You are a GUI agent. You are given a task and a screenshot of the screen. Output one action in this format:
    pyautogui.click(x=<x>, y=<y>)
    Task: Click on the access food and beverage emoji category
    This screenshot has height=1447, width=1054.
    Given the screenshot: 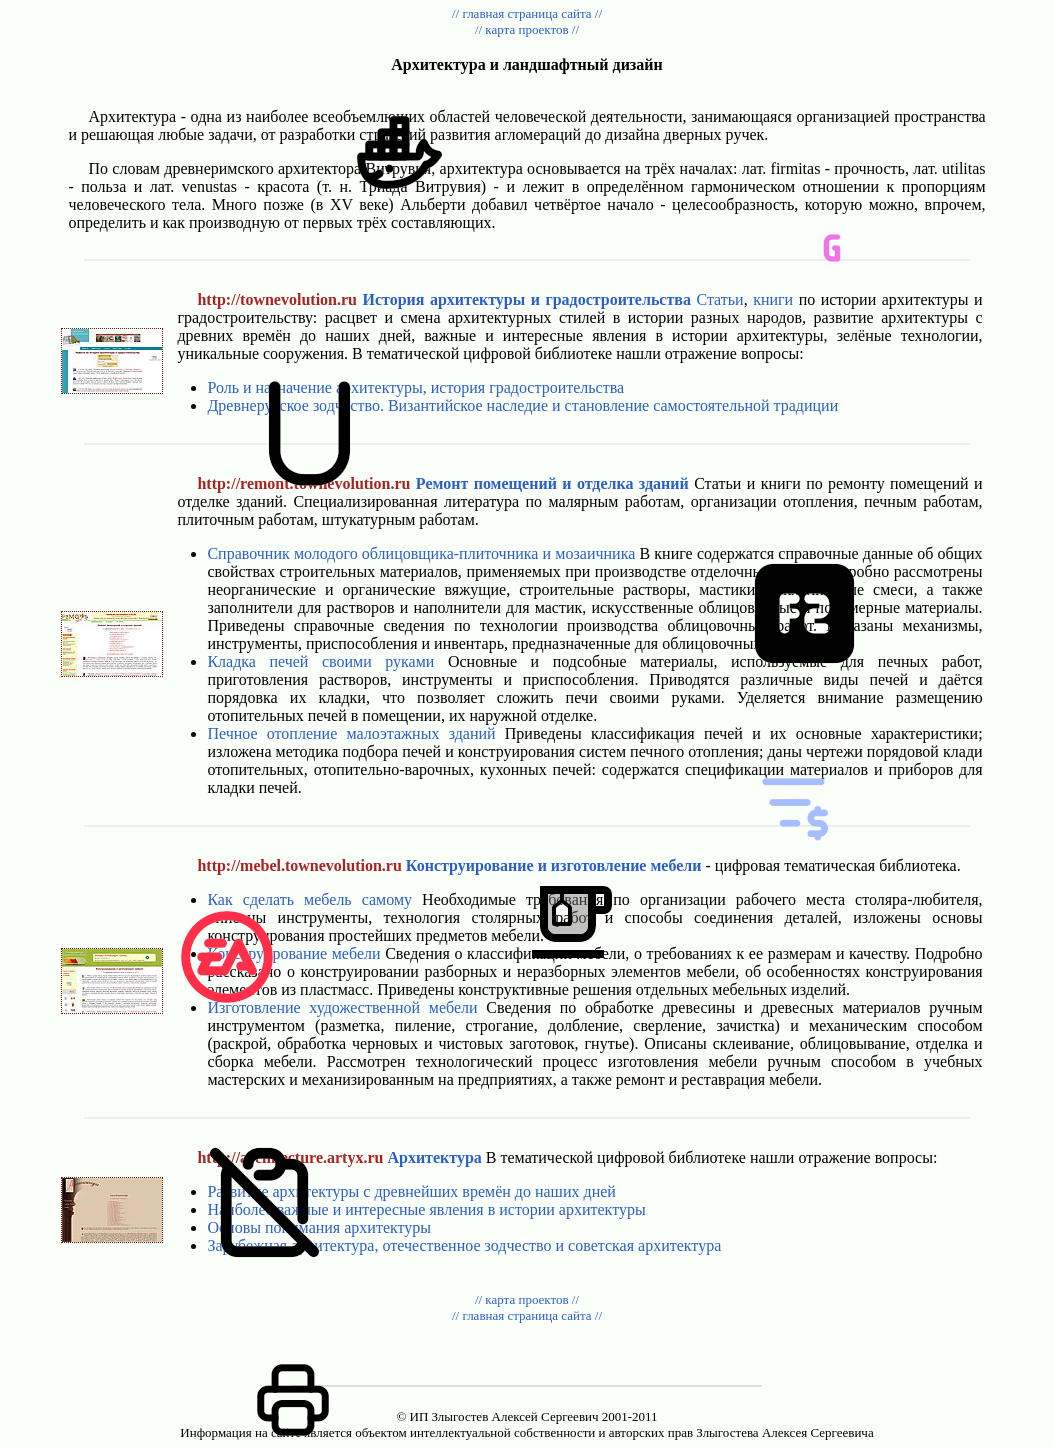 What is the action you would take?
    pyautogui.click(x=572, y=922)
    